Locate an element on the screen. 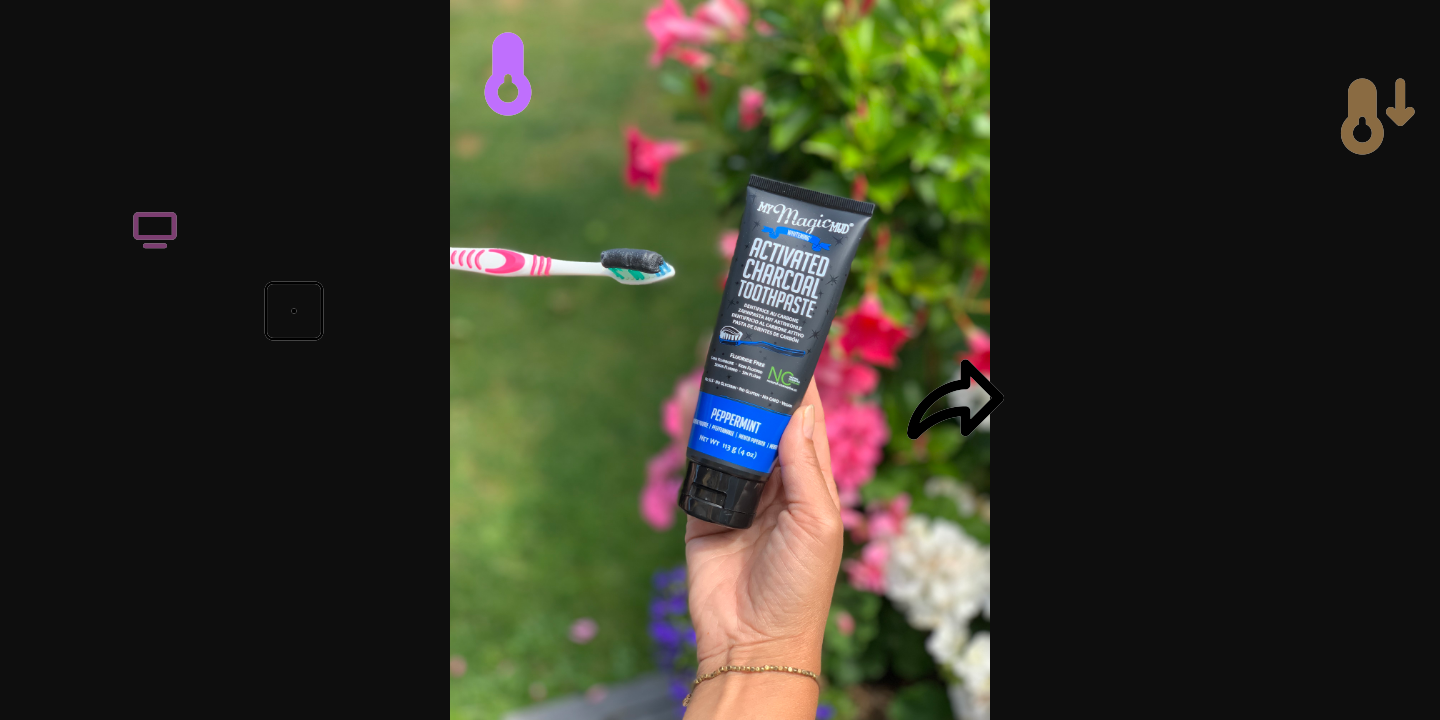 The width and height of the screenshot is (1440, 720). indicates a roll result of one is located at coordinates (294, 311).